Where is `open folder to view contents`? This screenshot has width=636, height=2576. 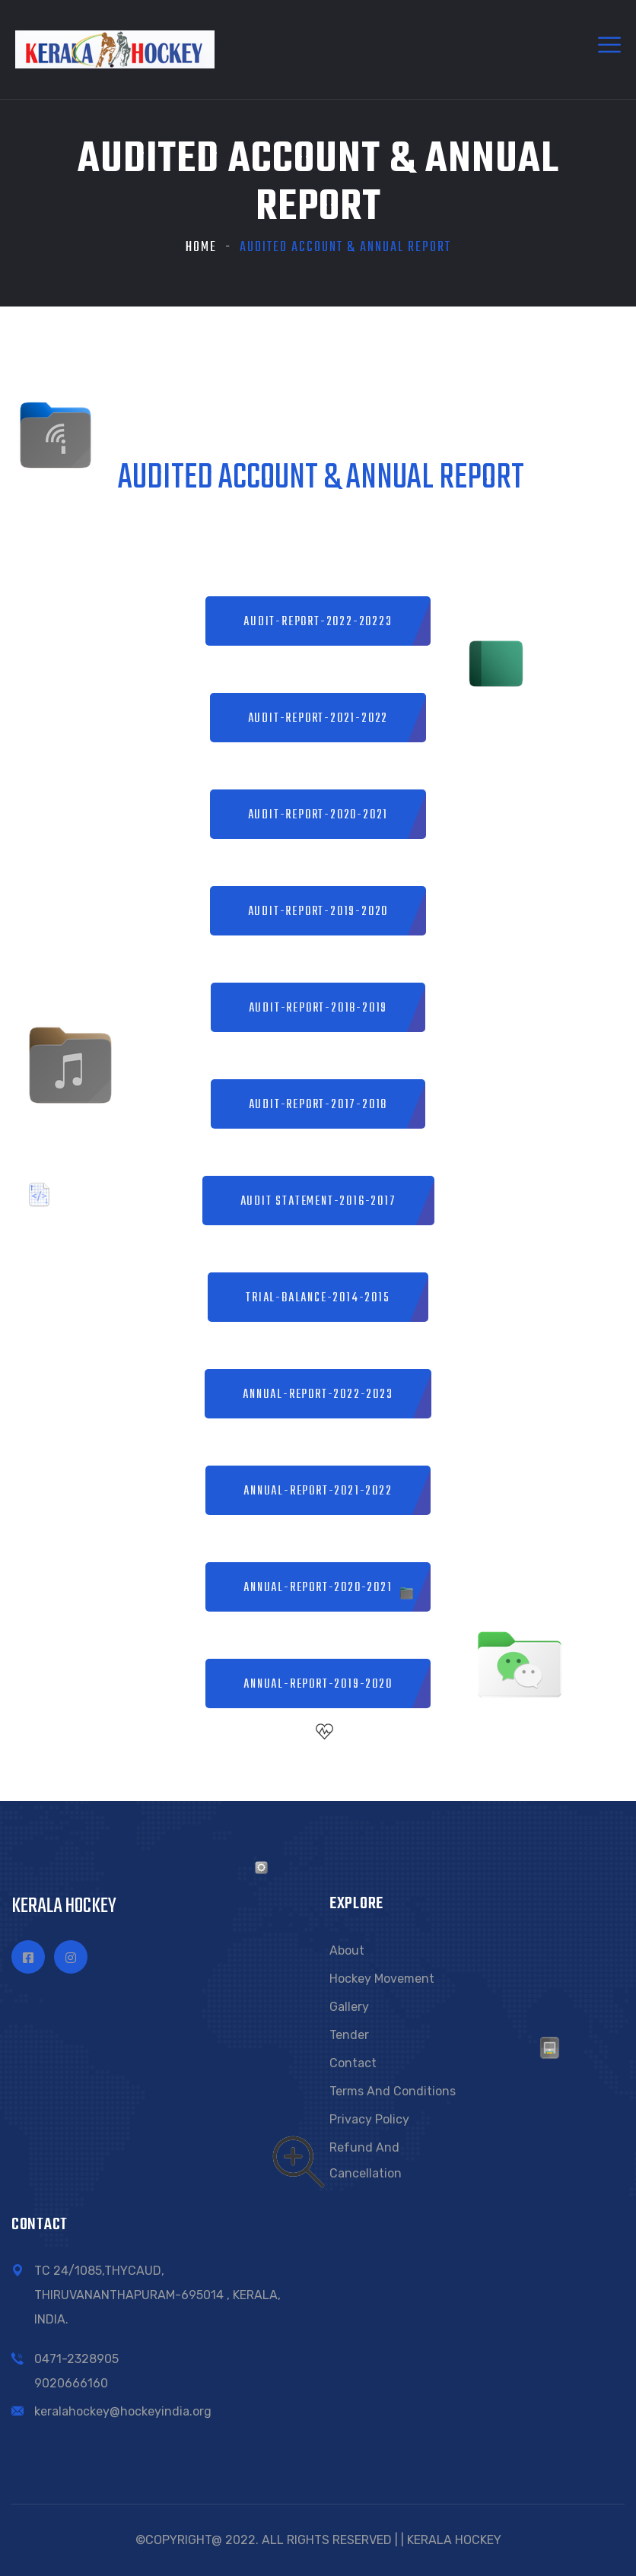 open folder to view contents is located at coordinates (406, 1593).